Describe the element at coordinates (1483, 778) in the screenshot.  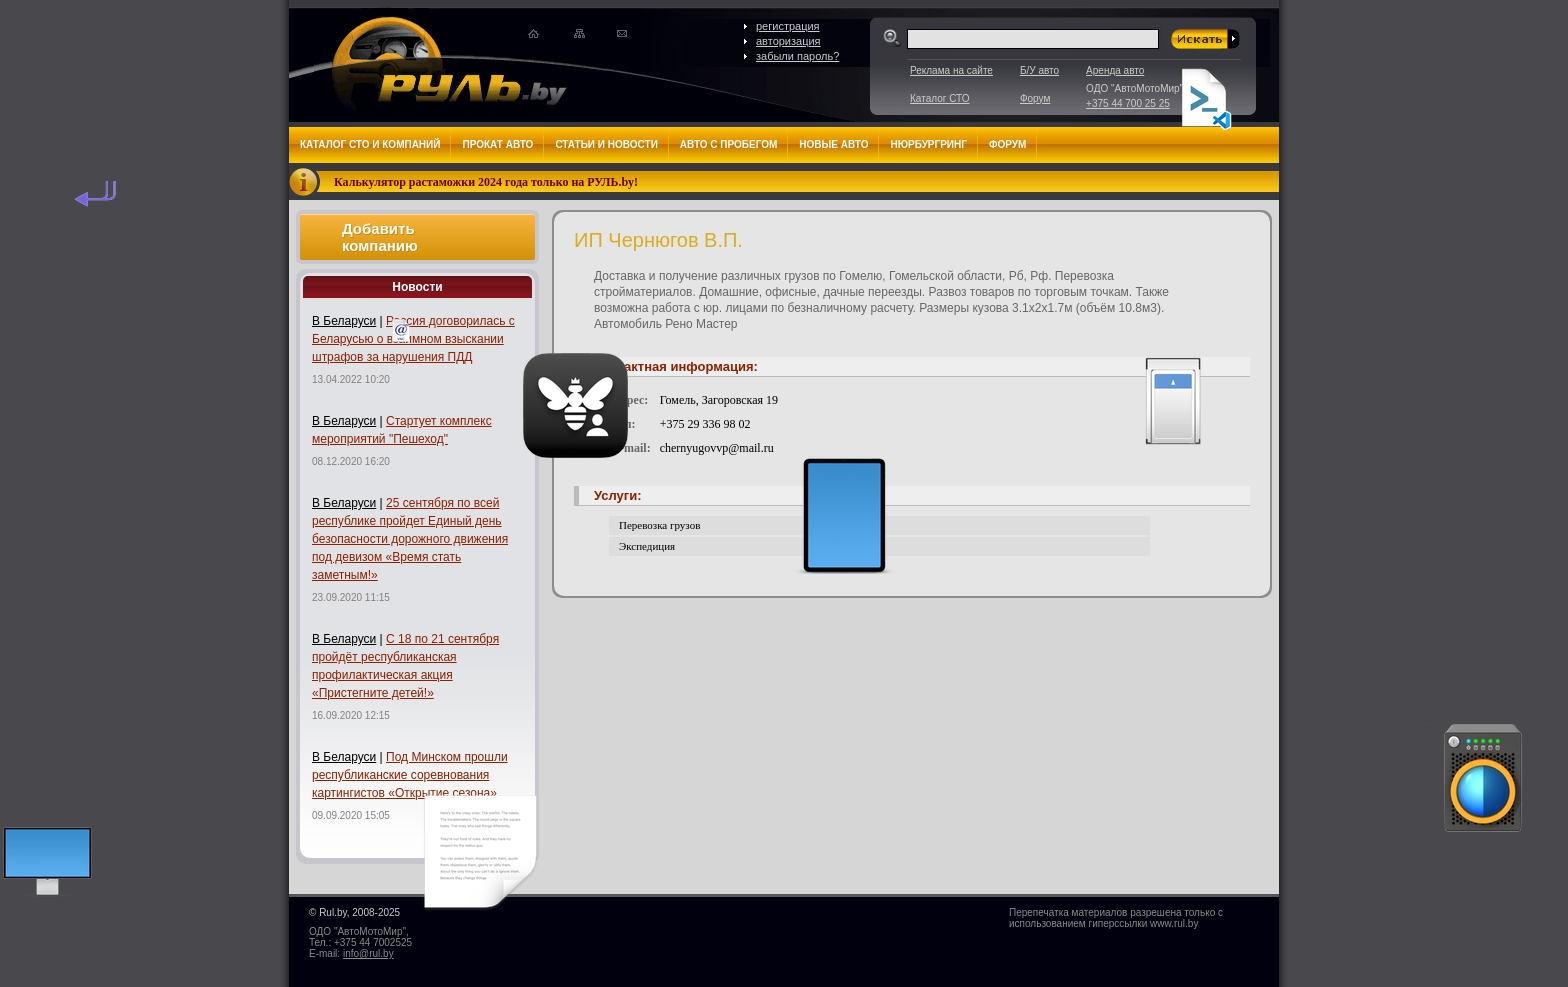
I see `access RAID storage configuration settings` at that location.